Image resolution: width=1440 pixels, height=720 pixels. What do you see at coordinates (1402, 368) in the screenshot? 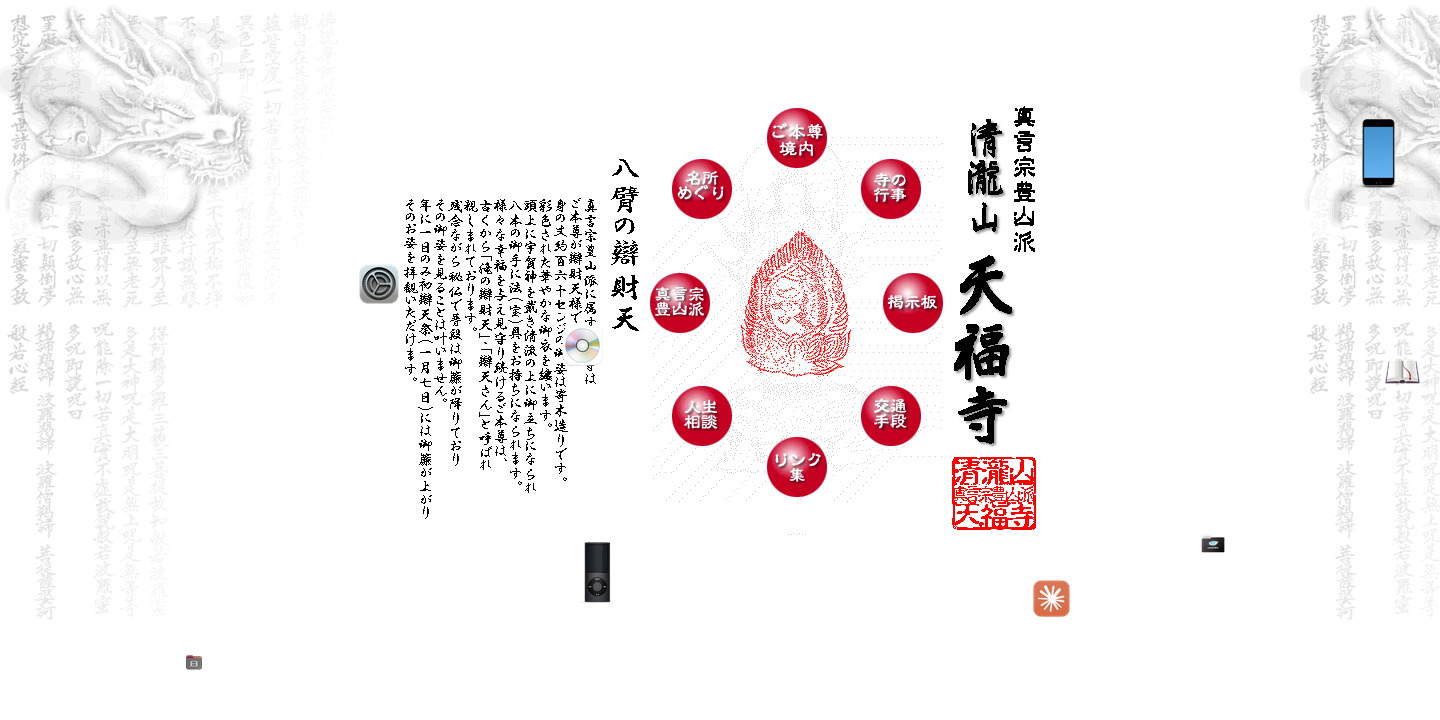
I see `open the dictionary application` at bounding box center [1402, 368].